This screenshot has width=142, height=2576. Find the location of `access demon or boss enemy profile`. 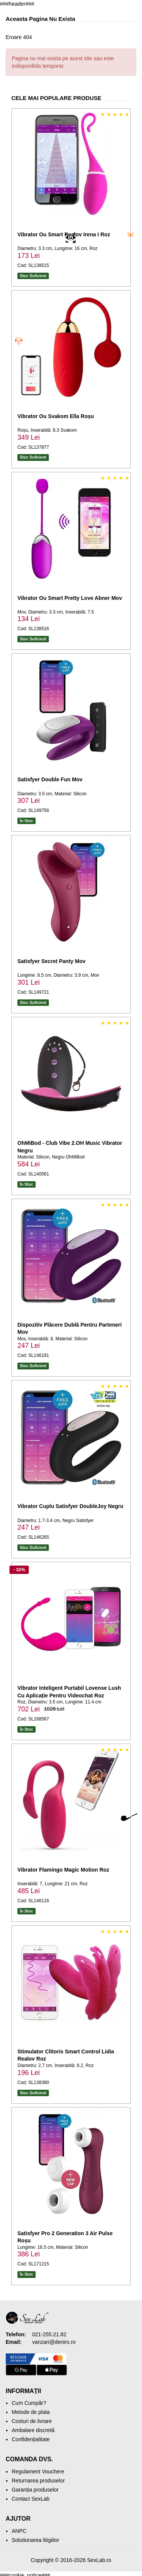

access demon or boss enemy profile is located at coordinates (19, 341).